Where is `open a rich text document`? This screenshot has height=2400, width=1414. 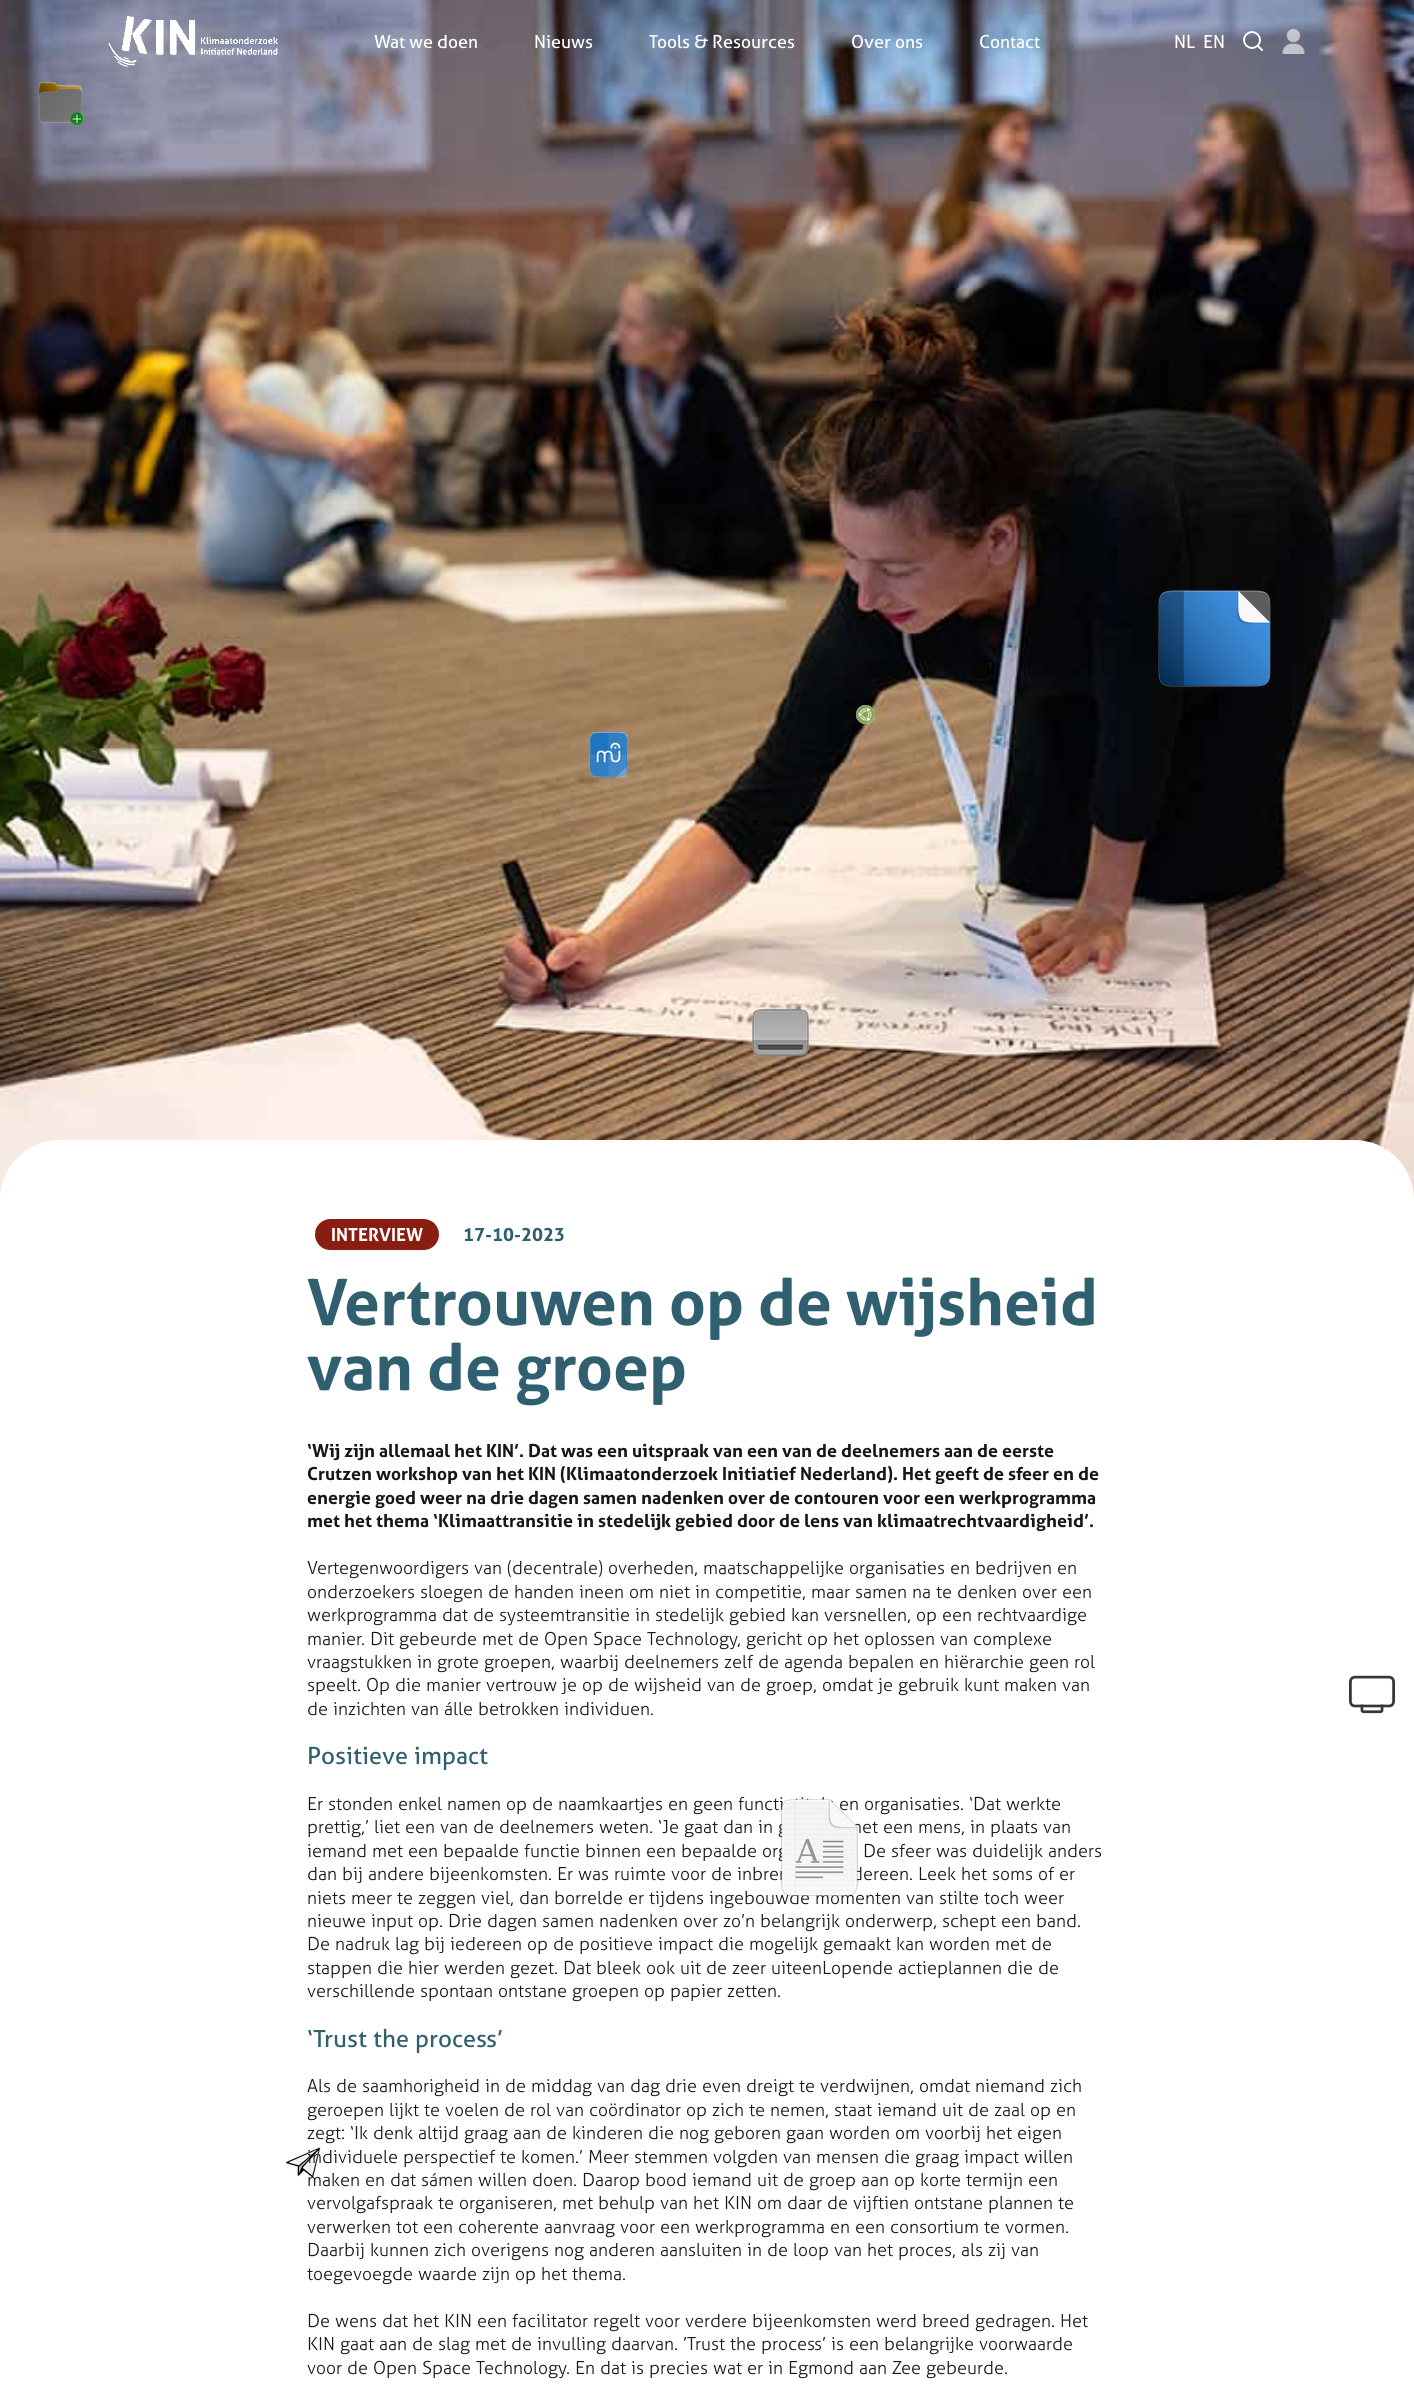
open a rich text document is located at coordinates (819, 1847).